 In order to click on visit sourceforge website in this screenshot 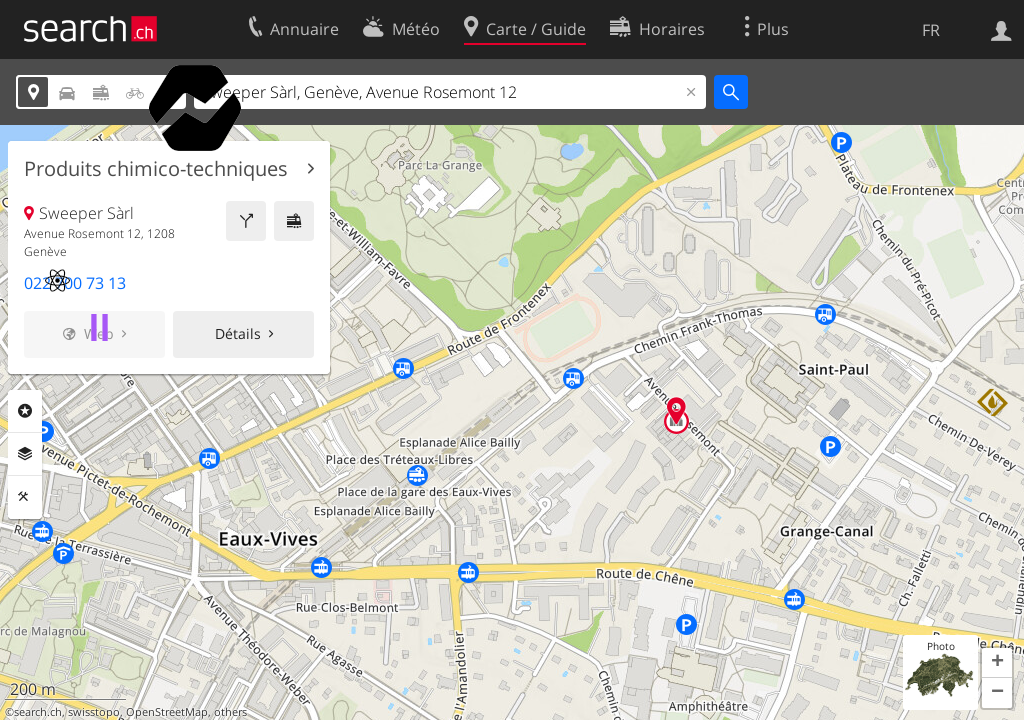, I will do `click(992, 402)`.